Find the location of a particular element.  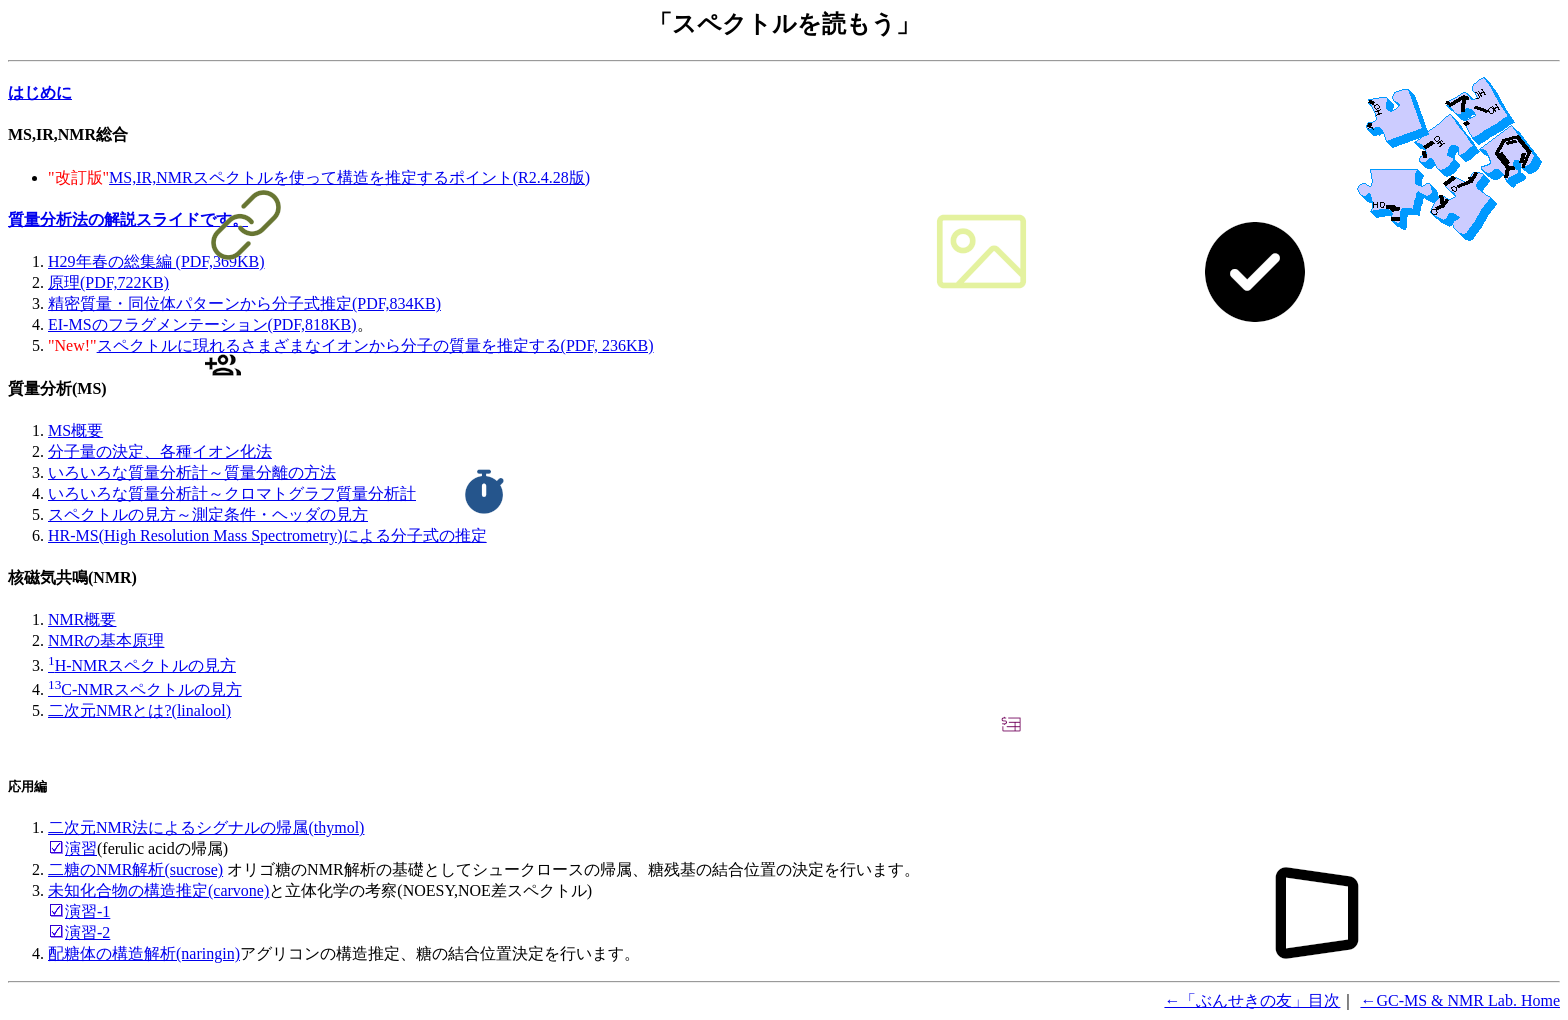

adjust perspective or 3D view settings is located at coordinates (1317, 913).